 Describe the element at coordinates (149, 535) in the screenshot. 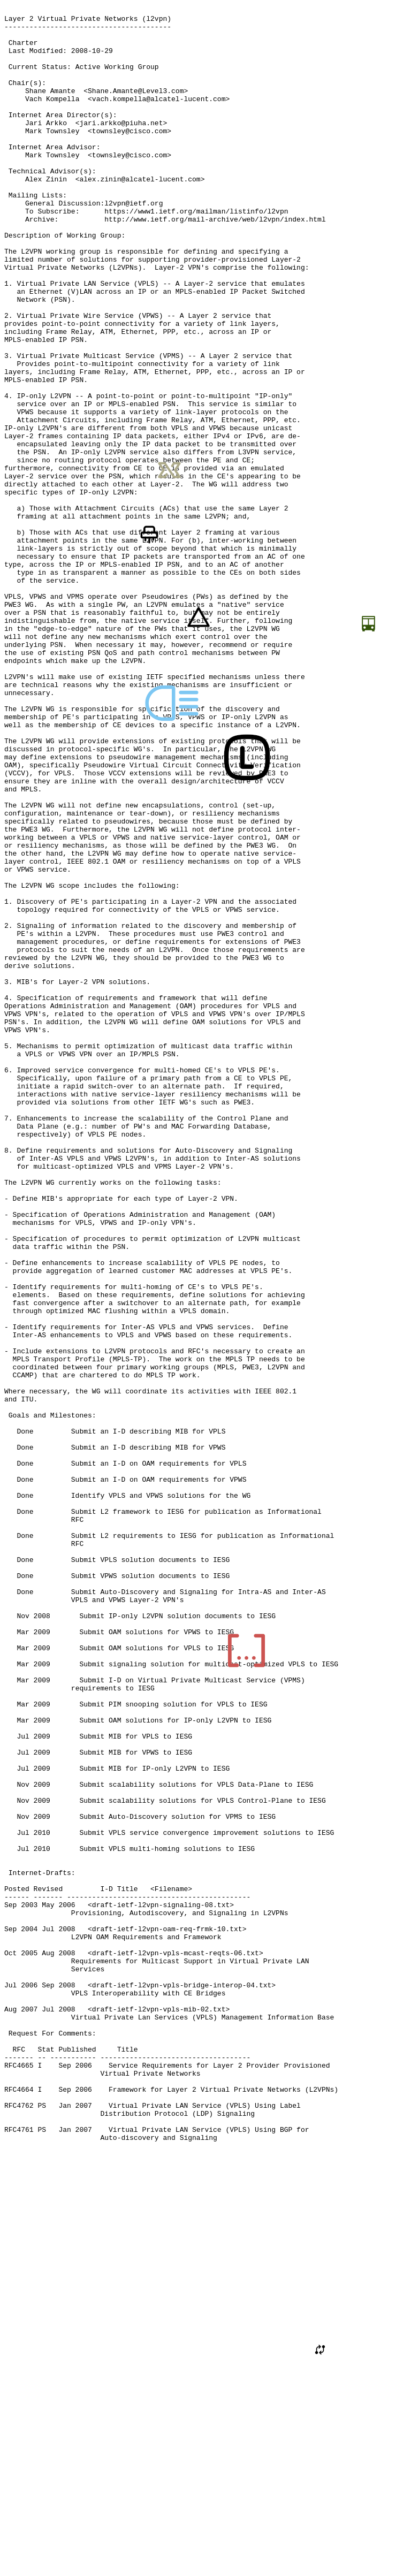

I see `shred or permanently delete a document` at that location.